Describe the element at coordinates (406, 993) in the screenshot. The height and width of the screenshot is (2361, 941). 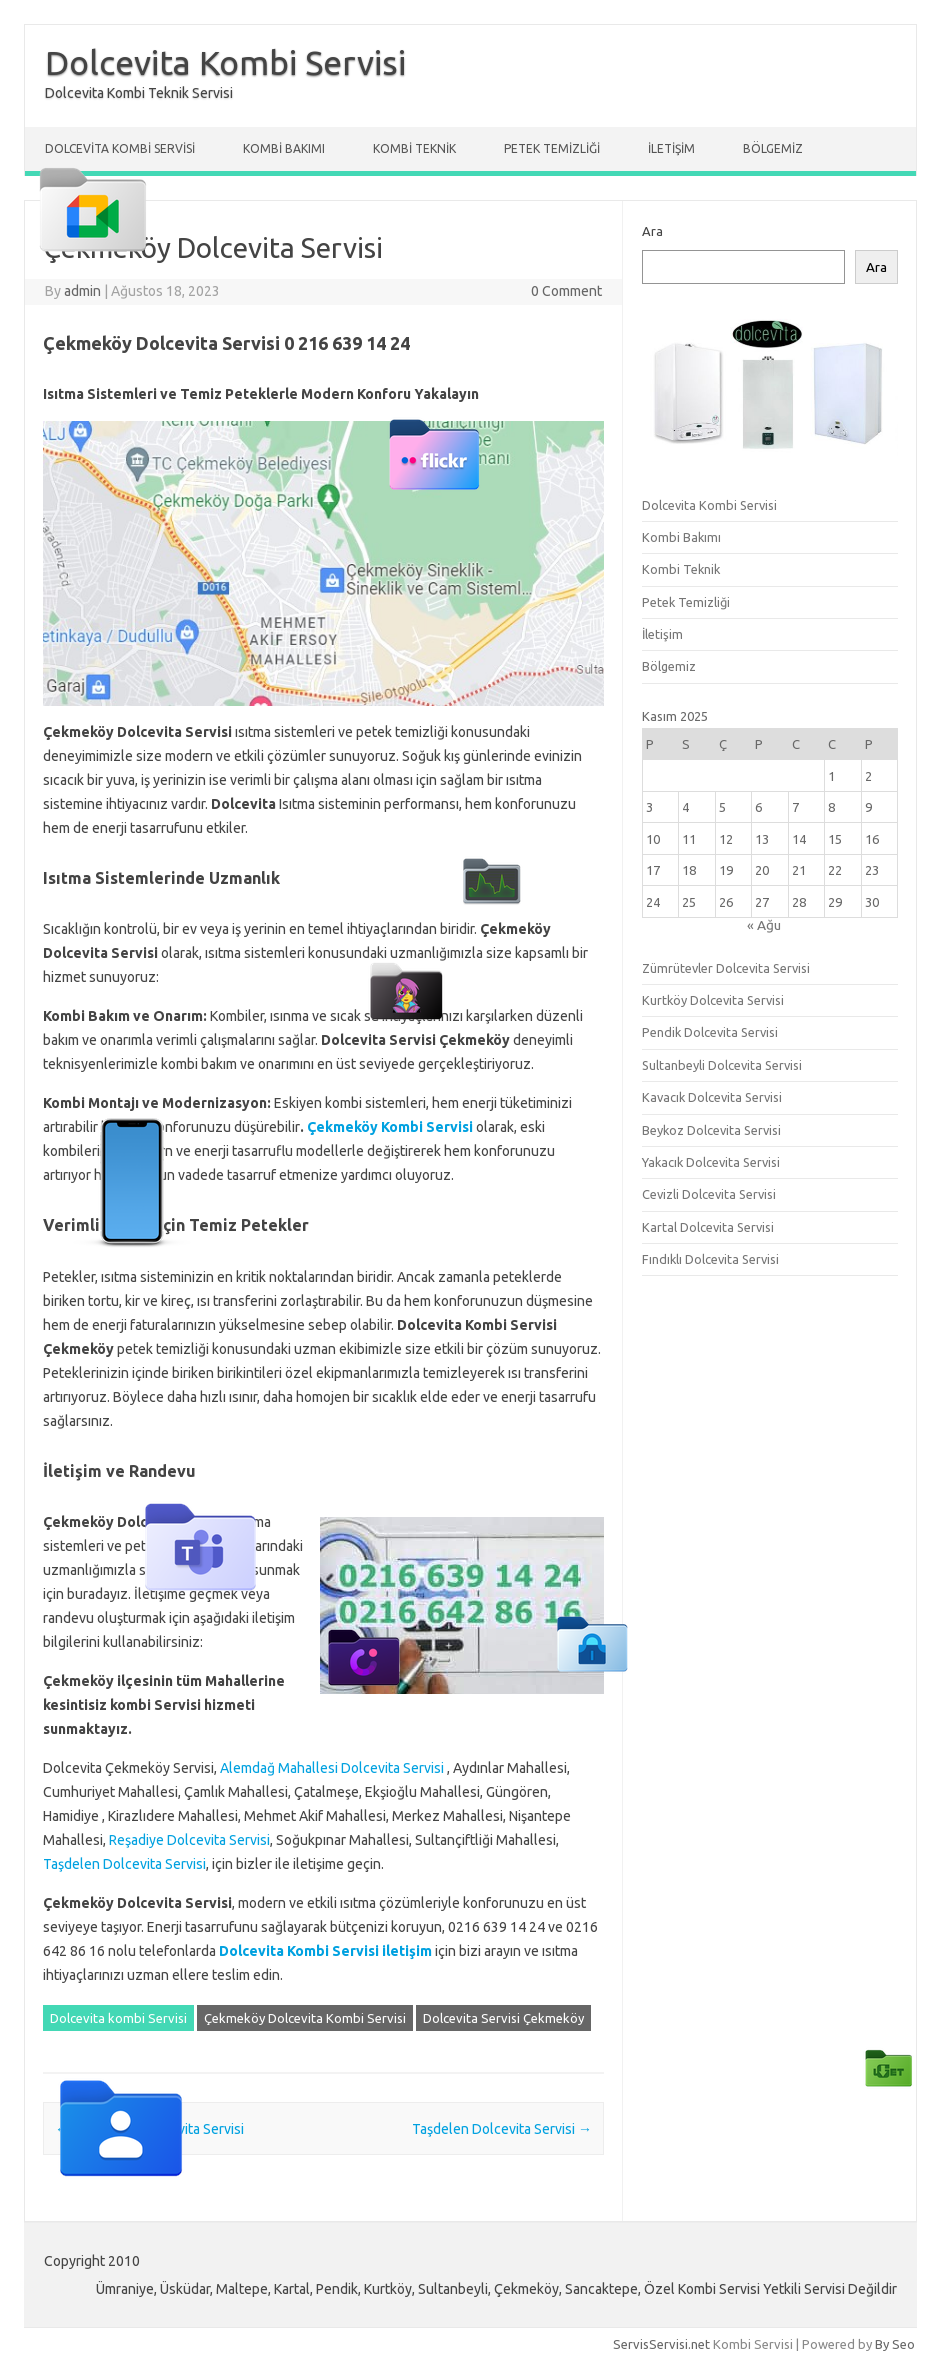
I see `folder containing emoji or emoticon files` at that location.